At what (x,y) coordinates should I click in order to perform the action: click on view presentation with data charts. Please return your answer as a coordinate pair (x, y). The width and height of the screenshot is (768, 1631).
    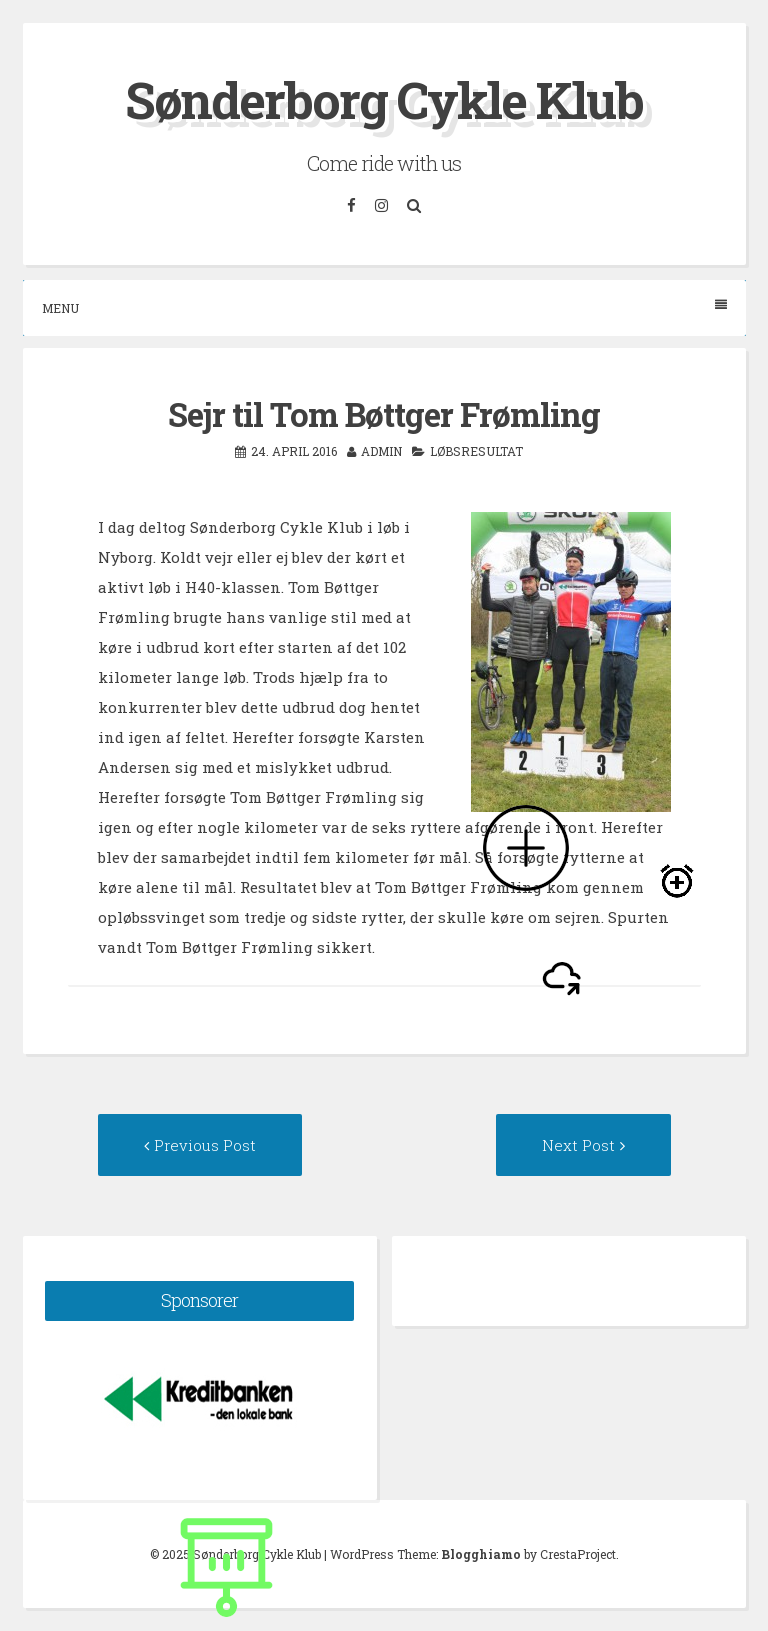
    Looking at the image, I should click on (226, 1560).